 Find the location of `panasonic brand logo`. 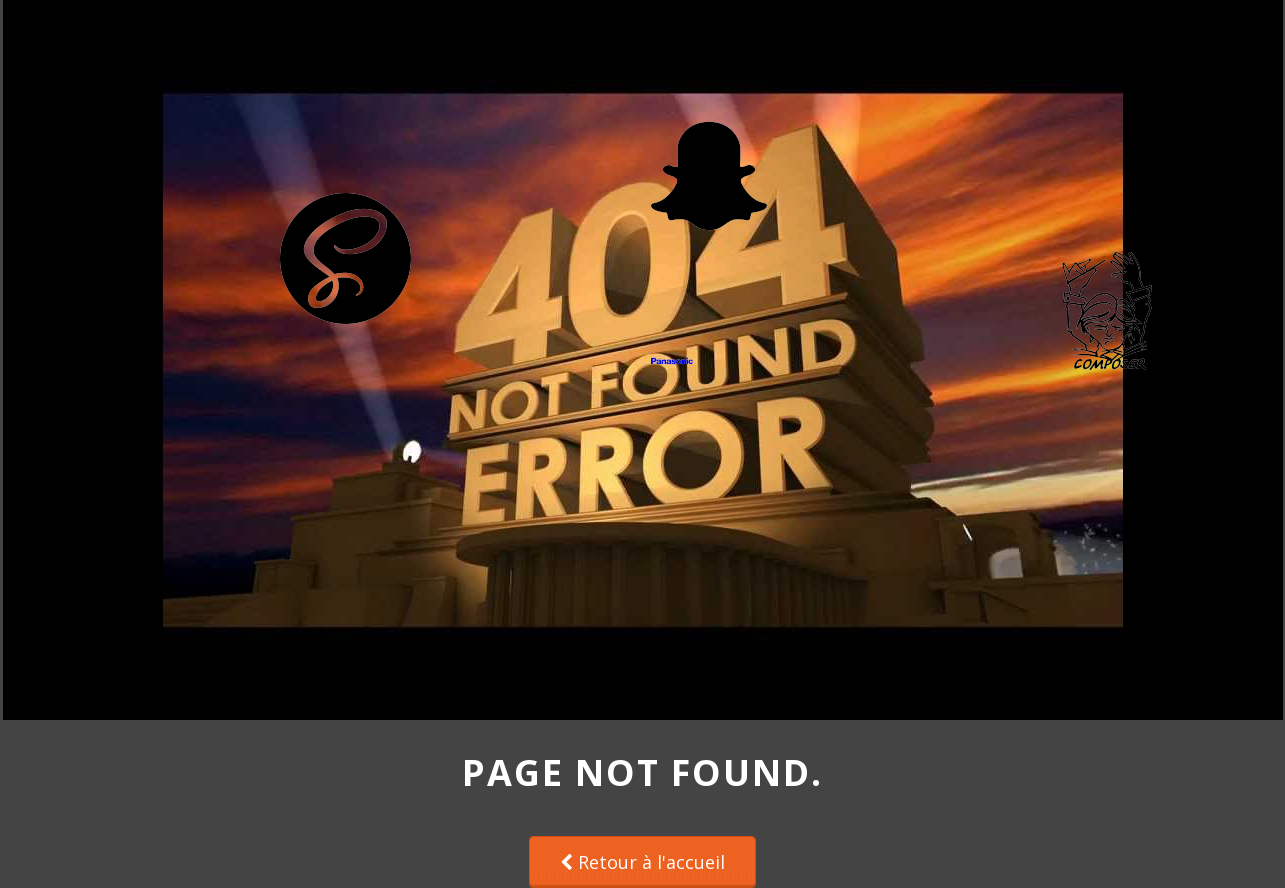

panasonic brand logo is located at coordinates (672, 361).